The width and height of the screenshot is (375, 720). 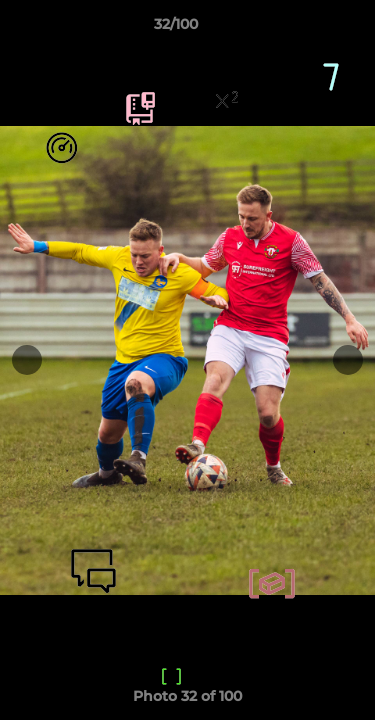 What do you see at coordinates (63, 149) in the screenshot?
I see `access the dashboard overview` at bounding box center [63, 149].